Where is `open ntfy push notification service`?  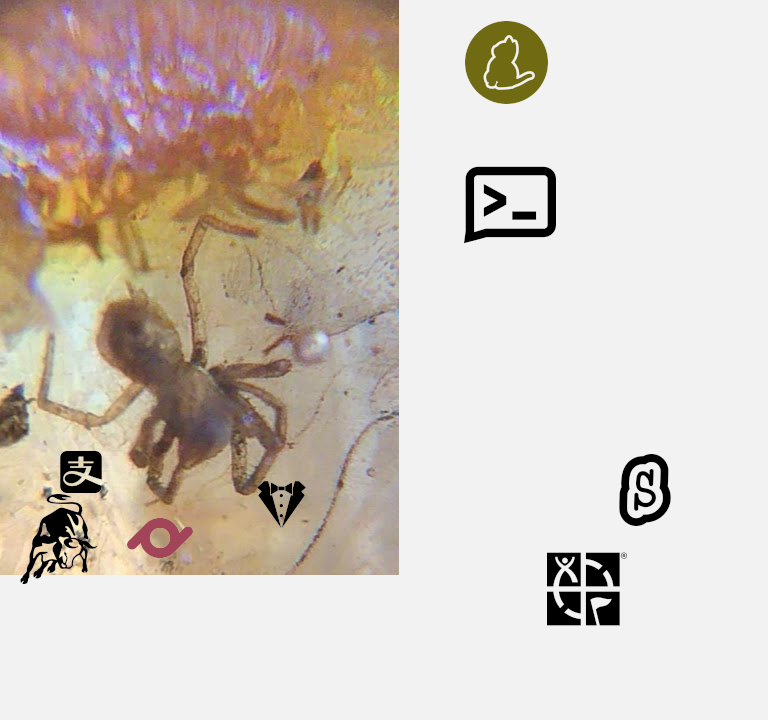
open ntfy push notification service is located at coordinates (510, 205).